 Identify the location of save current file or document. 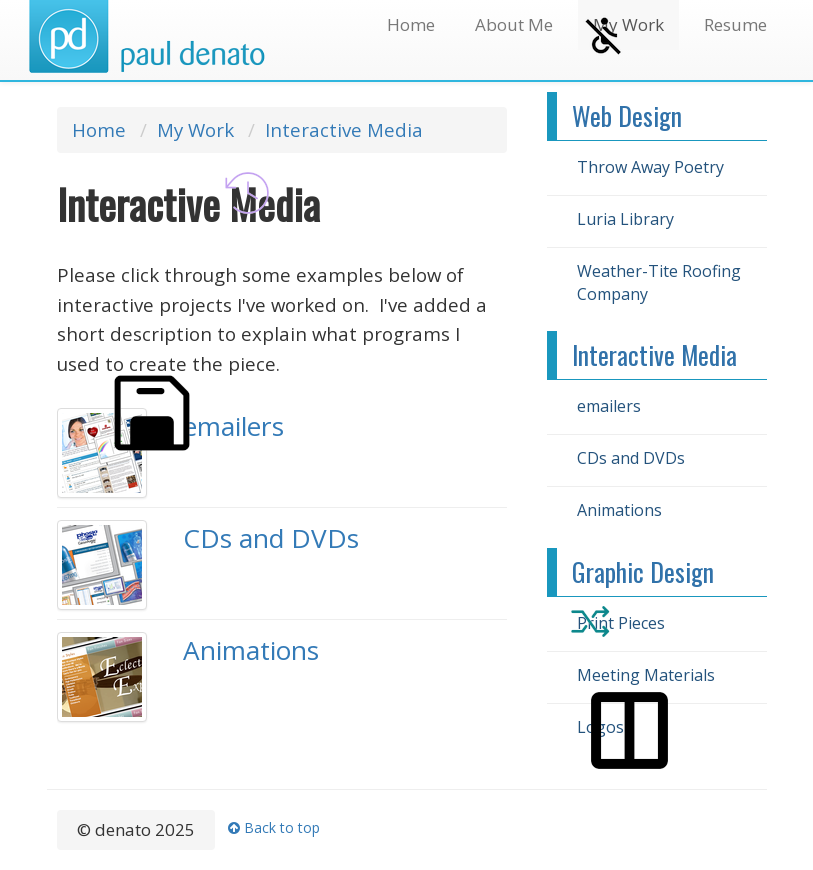
(152, 413).